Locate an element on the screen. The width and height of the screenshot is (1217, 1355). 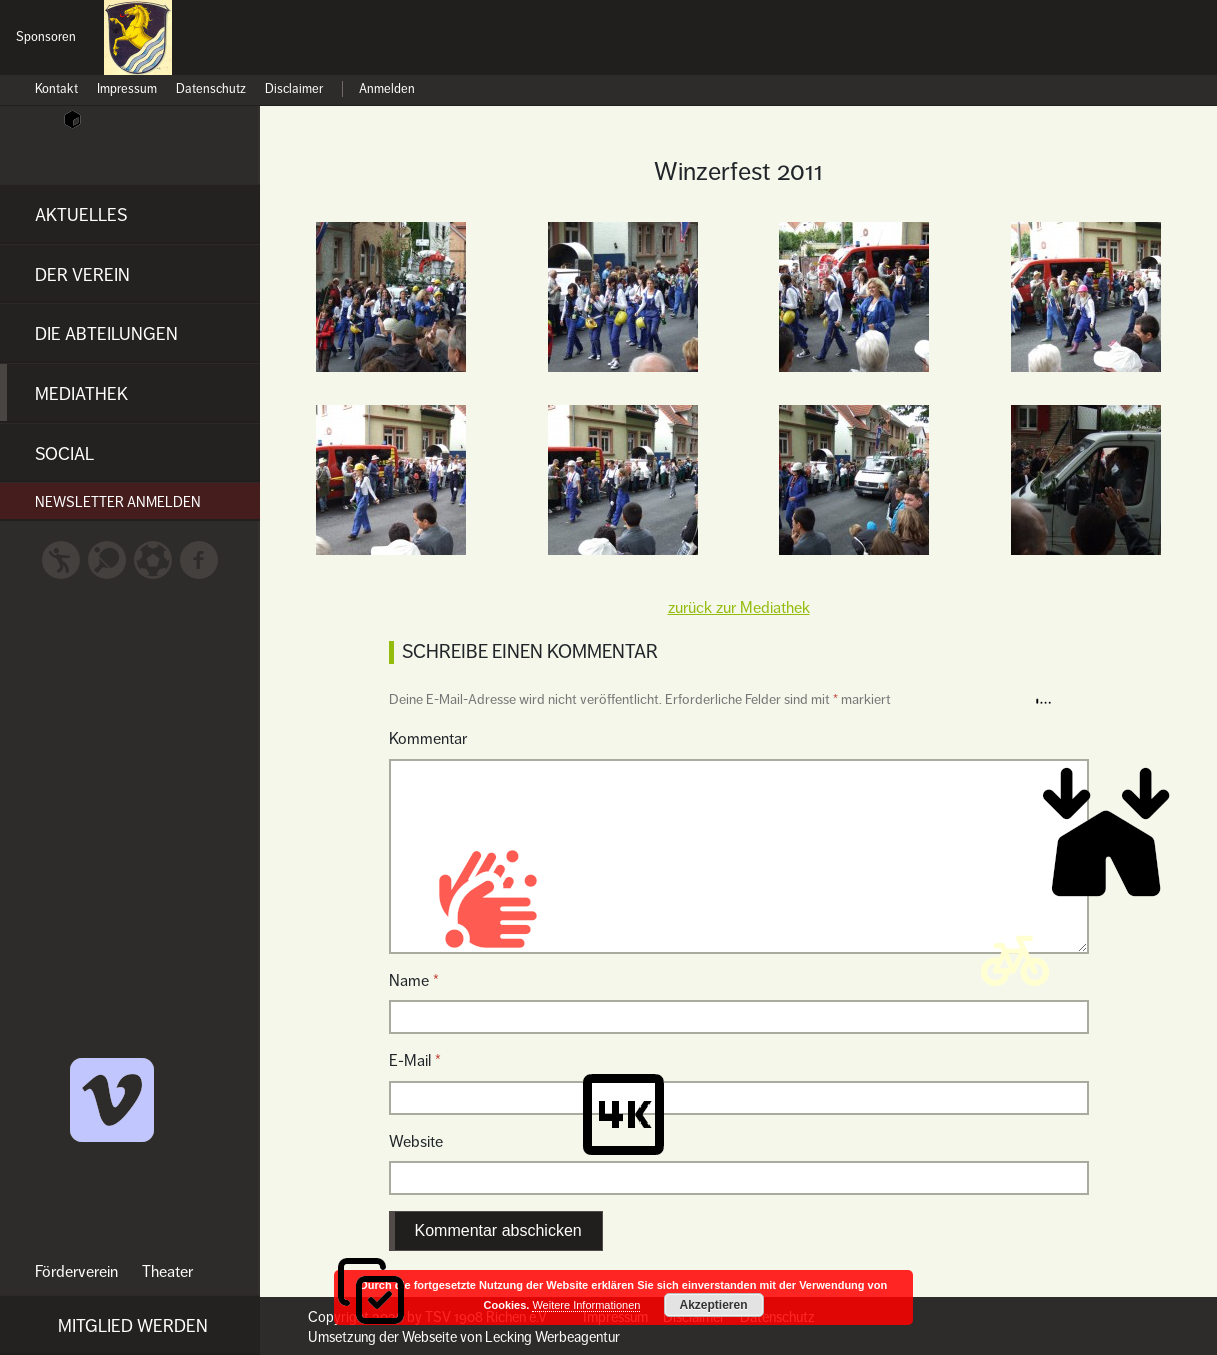
access bike rental or cycling options is located at coordinates (1015, 961).